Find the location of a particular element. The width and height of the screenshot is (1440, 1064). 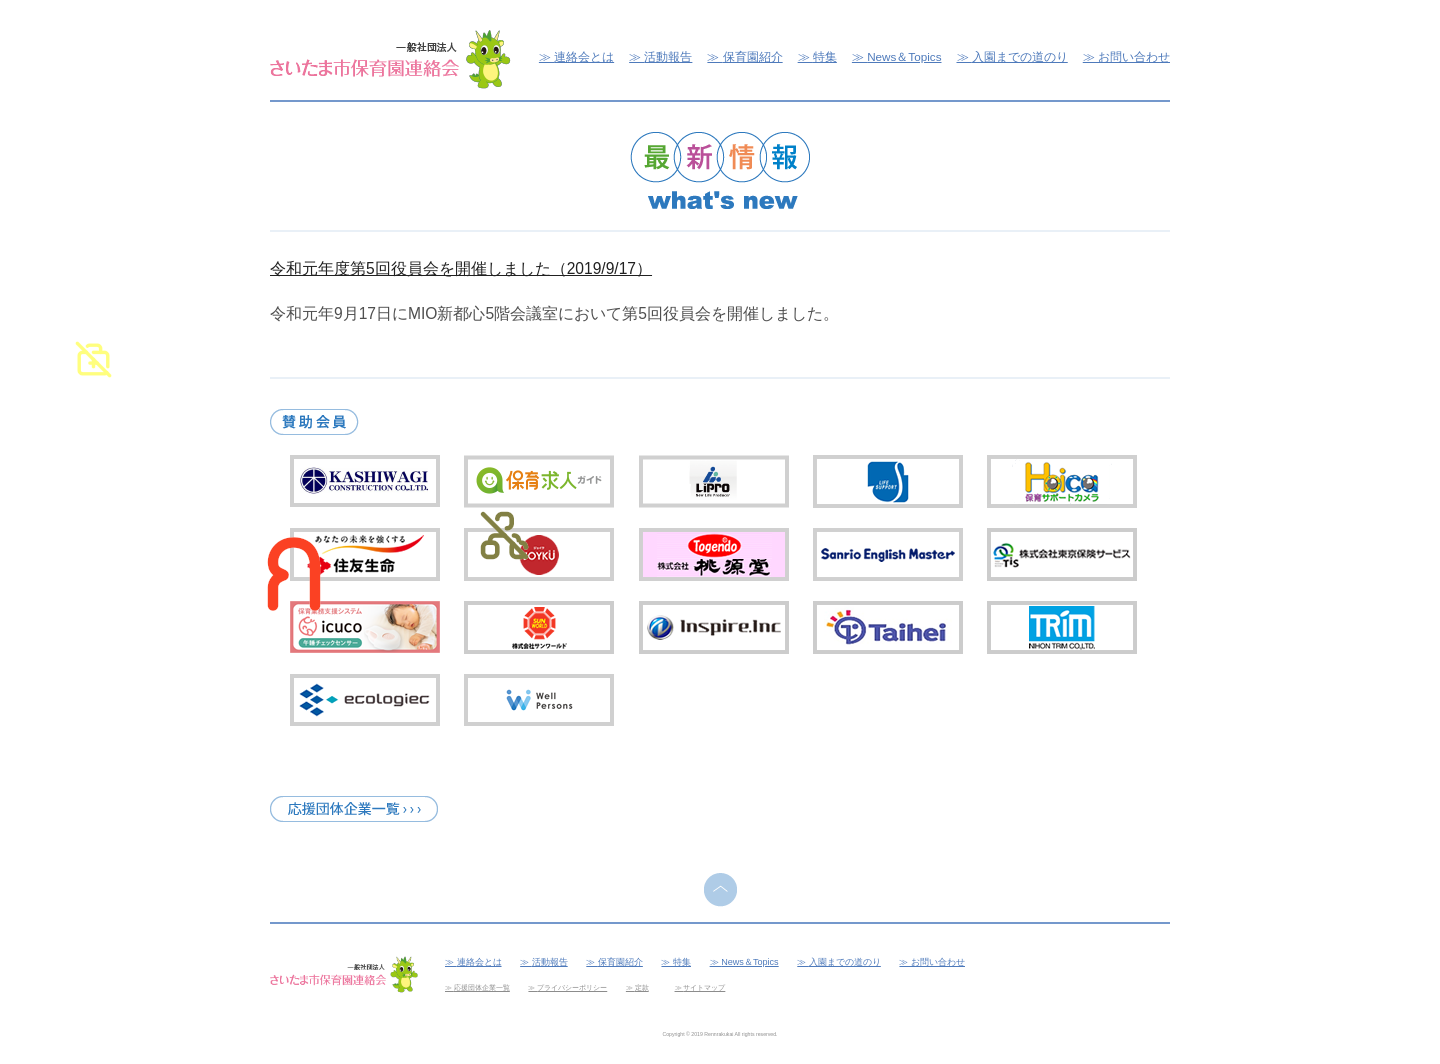

switch to Thai language input is located at coordinates (294, 574).